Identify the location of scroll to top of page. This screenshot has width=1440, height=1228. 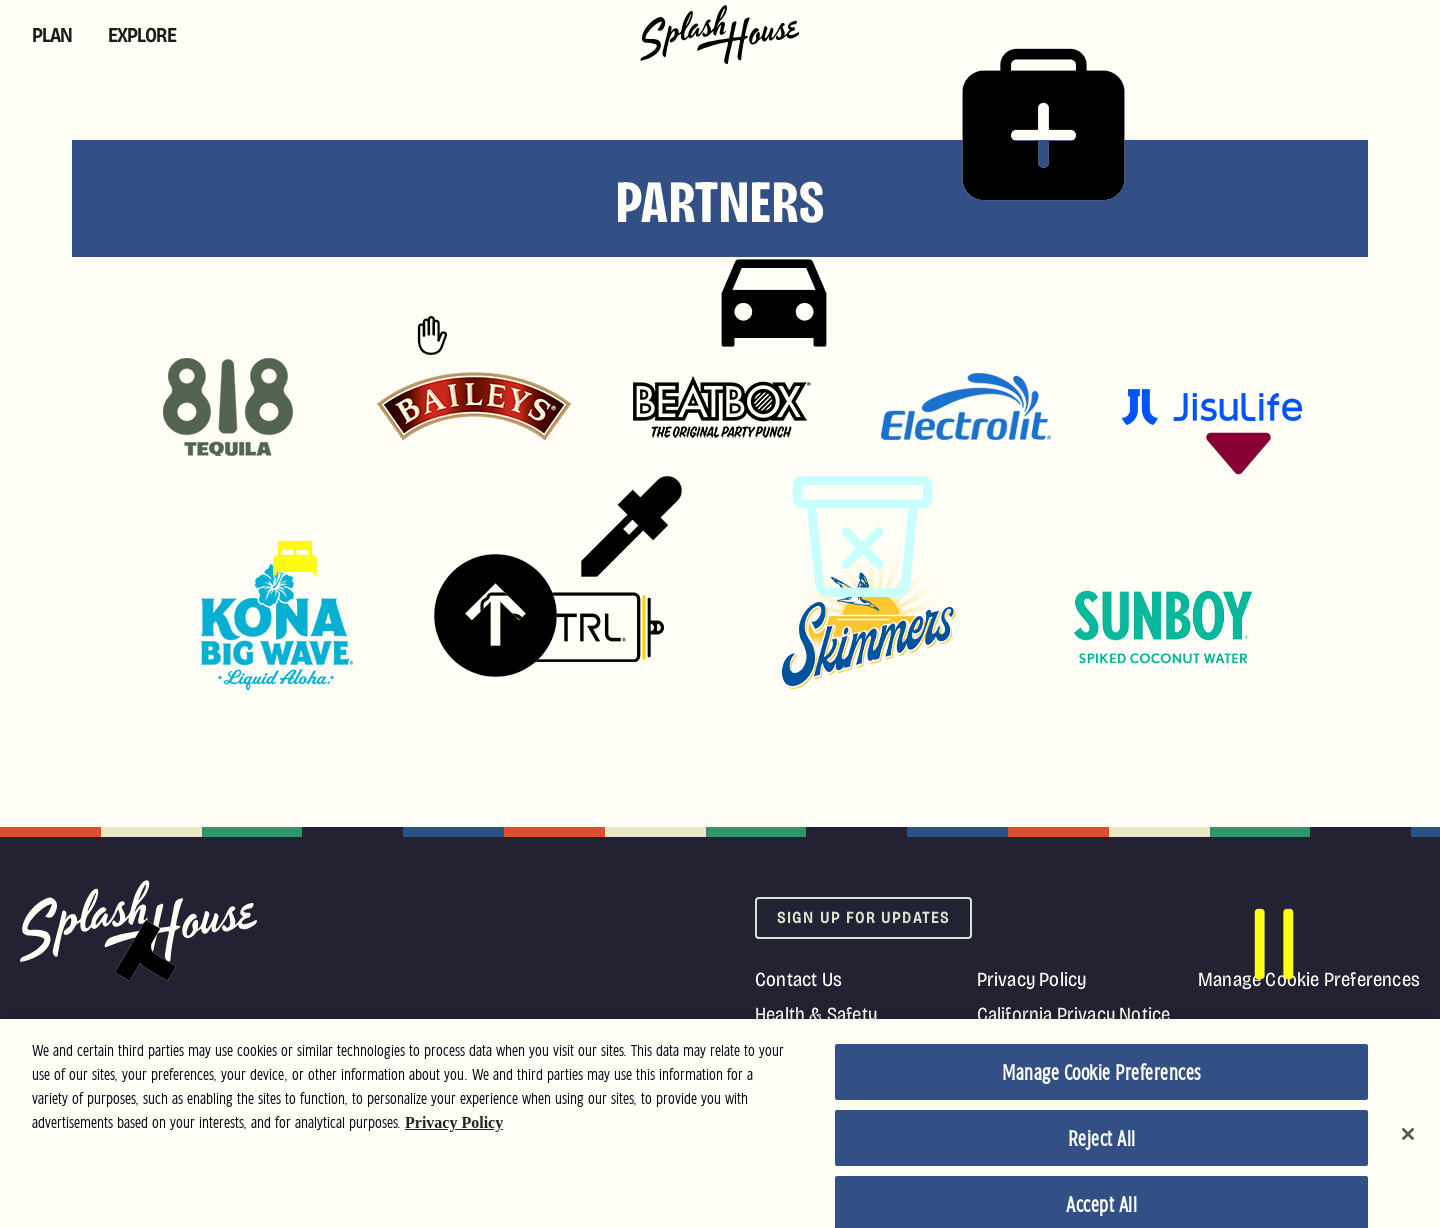
(495, 615).